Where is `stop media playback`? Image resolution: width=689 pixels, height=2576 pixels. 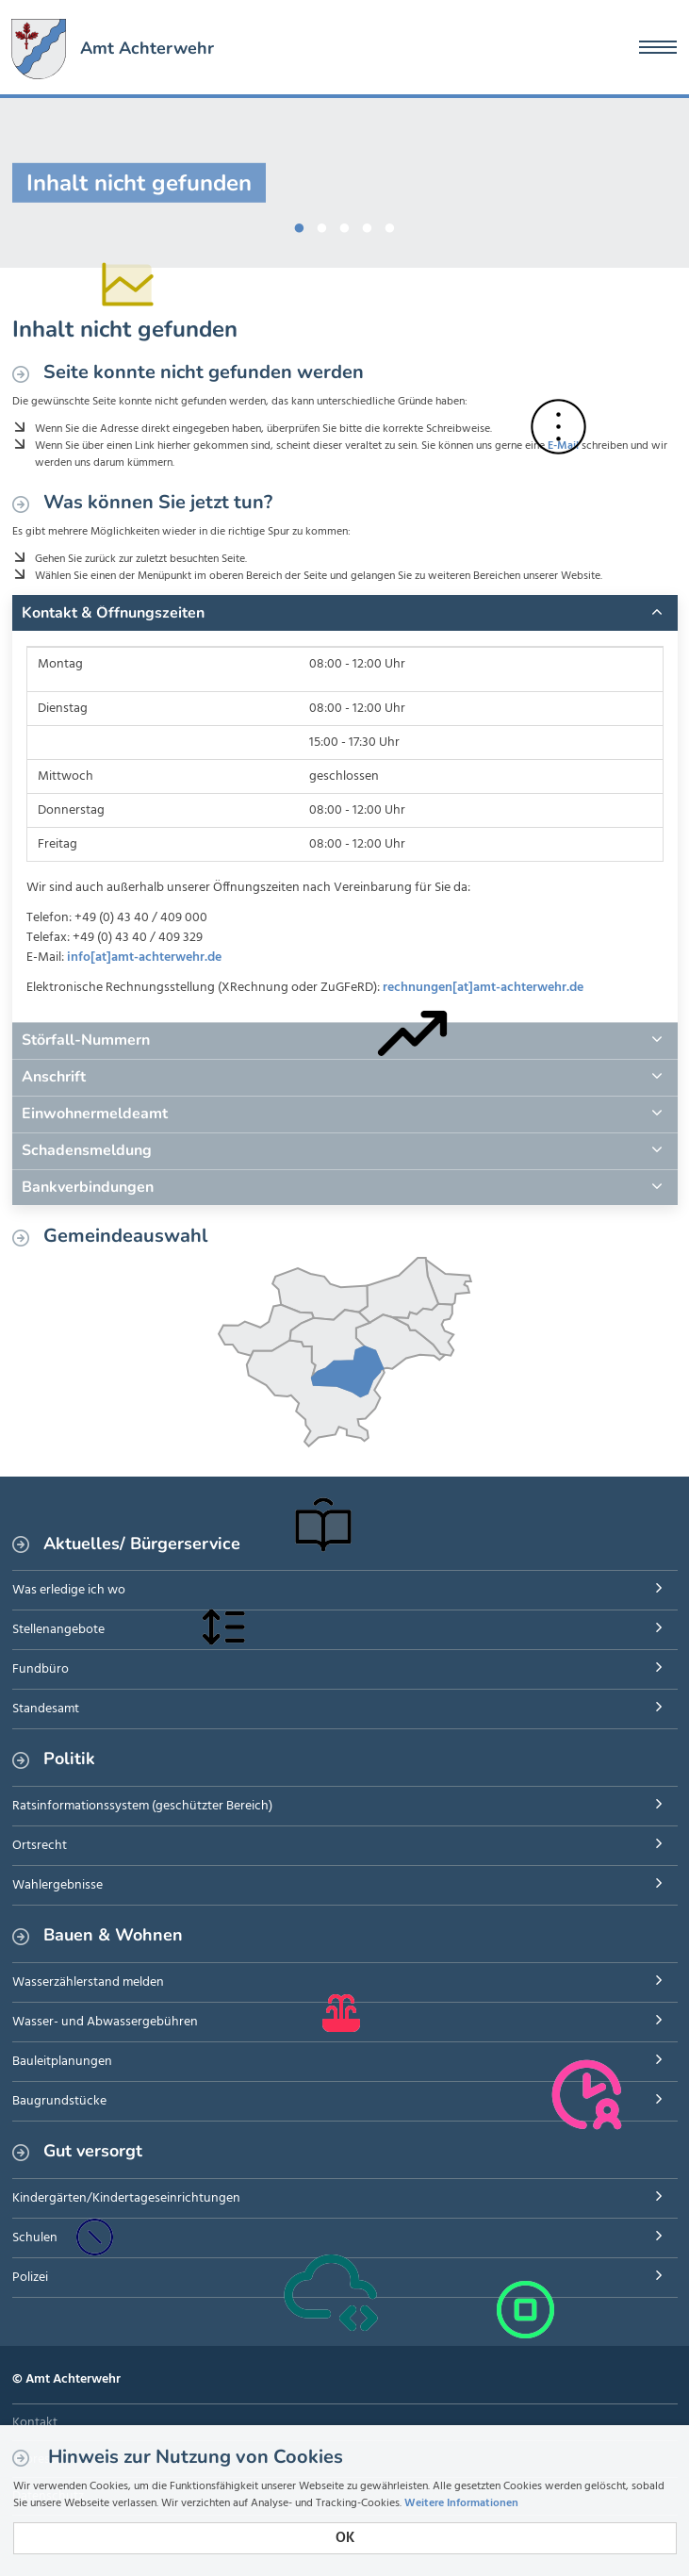
stop media playback is located at coordinates (525, 2309).